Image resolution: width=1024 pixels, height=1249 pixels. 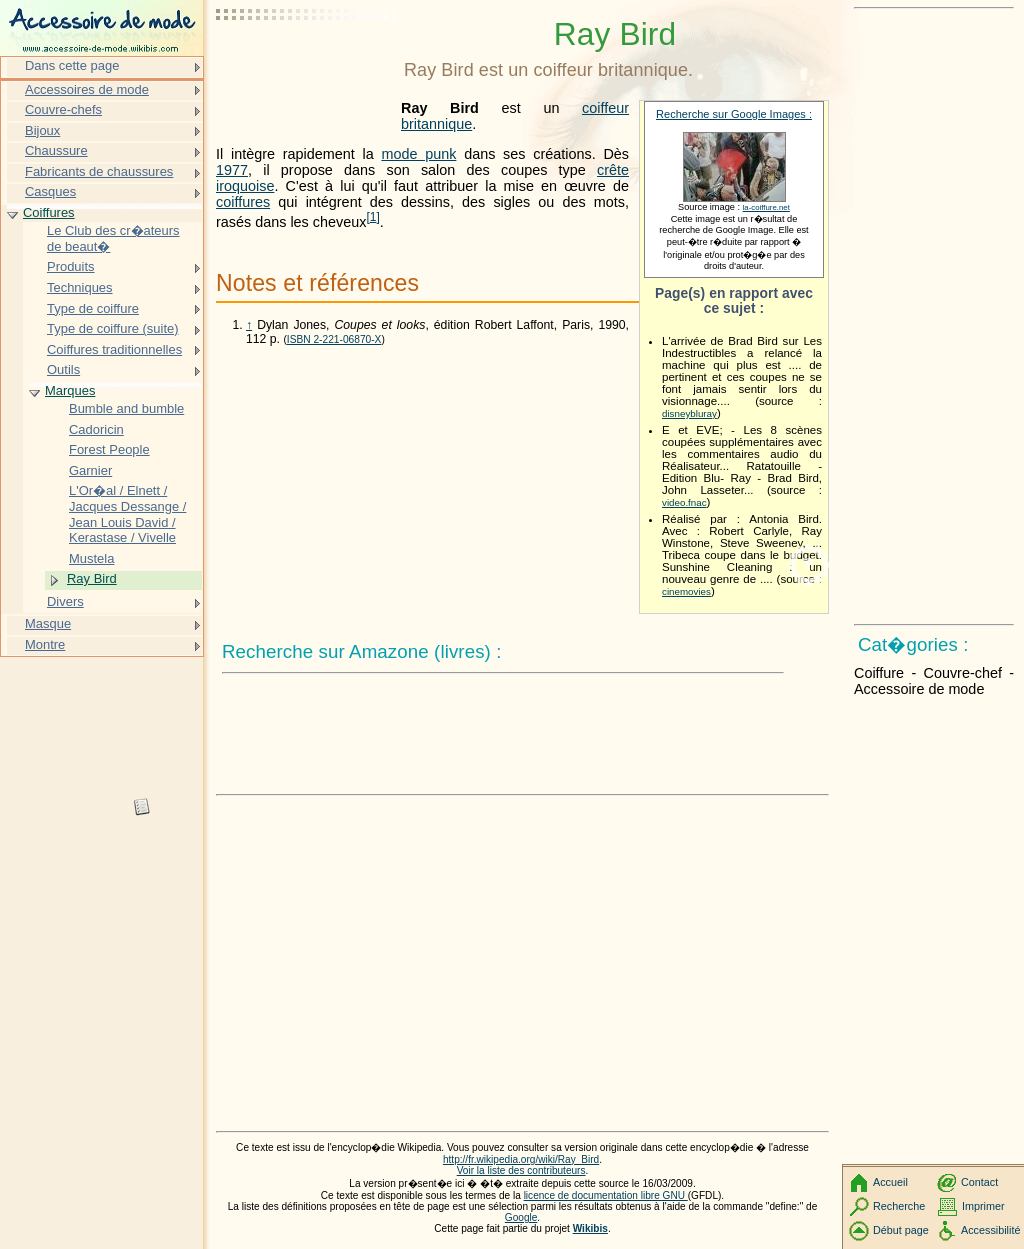 What do you see at coordinates (142, 807) in the screenshot?
I see `open reminders preferences` at bounding box center [142, 807].